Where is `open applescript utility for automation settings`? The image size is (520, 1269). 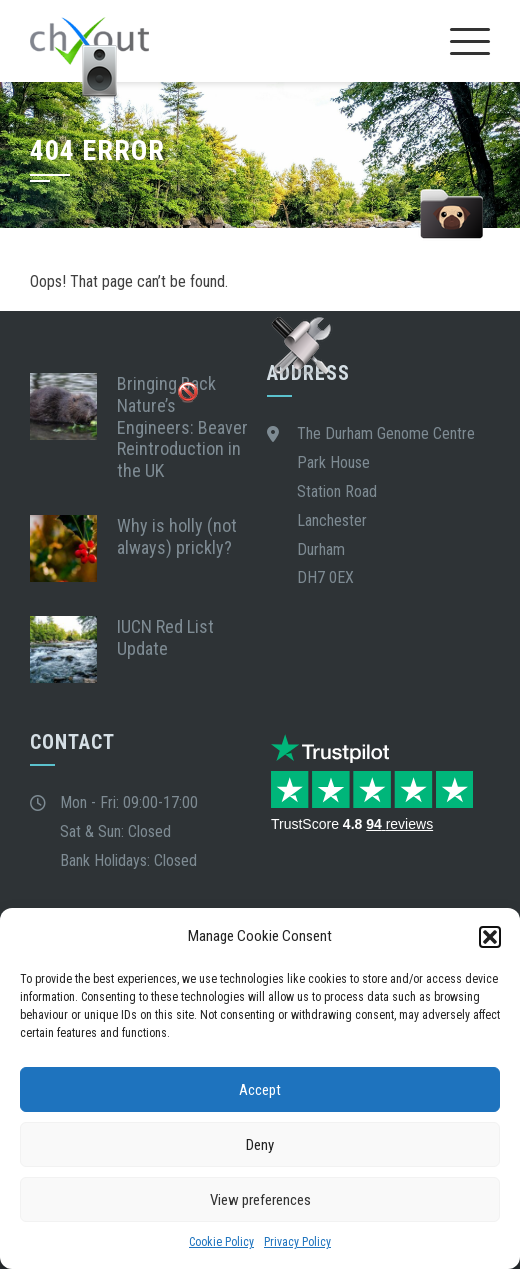 open applescript utility for automation settings is located at coordinates (301, 346).